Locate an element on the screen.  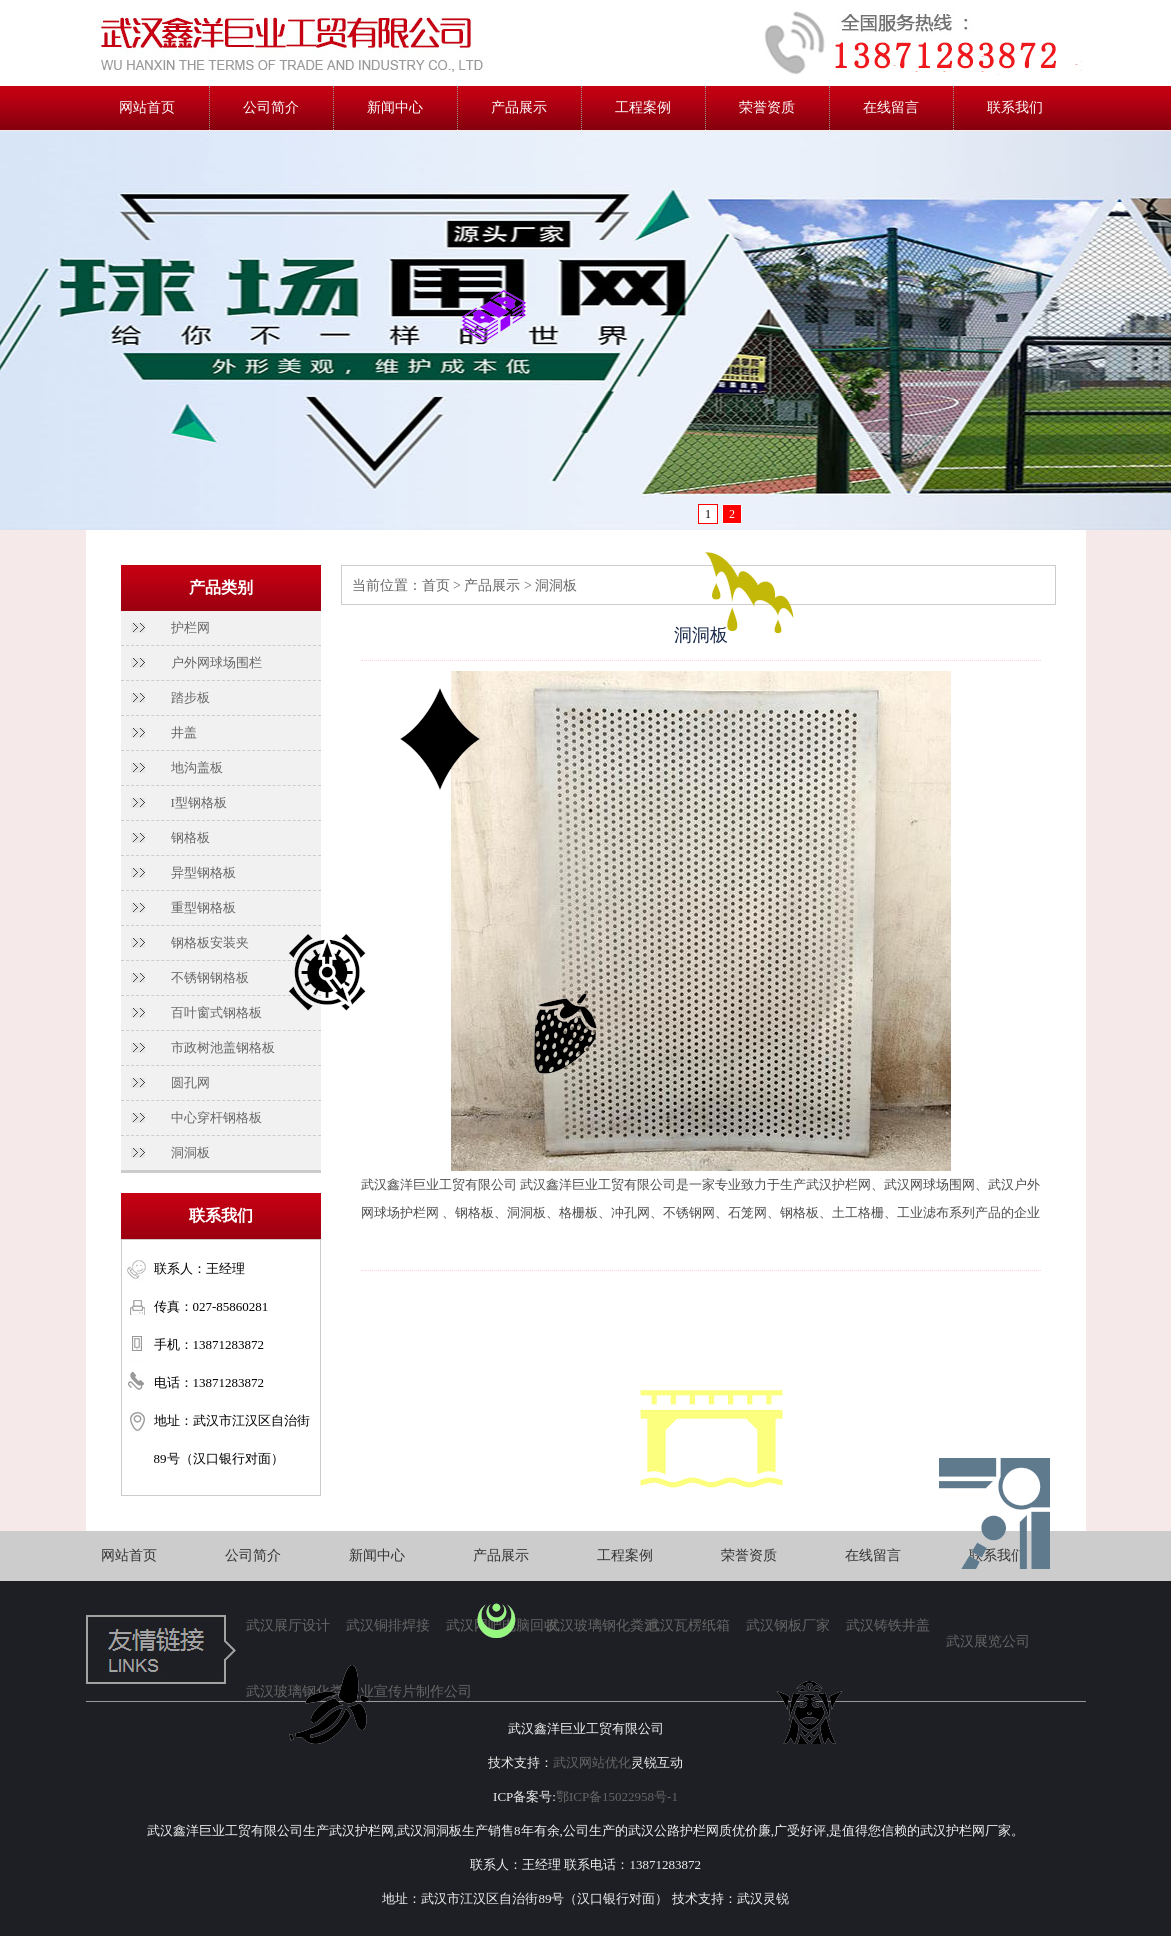
food or fruit category in a game inventory is located at coordinates (329, 1704).